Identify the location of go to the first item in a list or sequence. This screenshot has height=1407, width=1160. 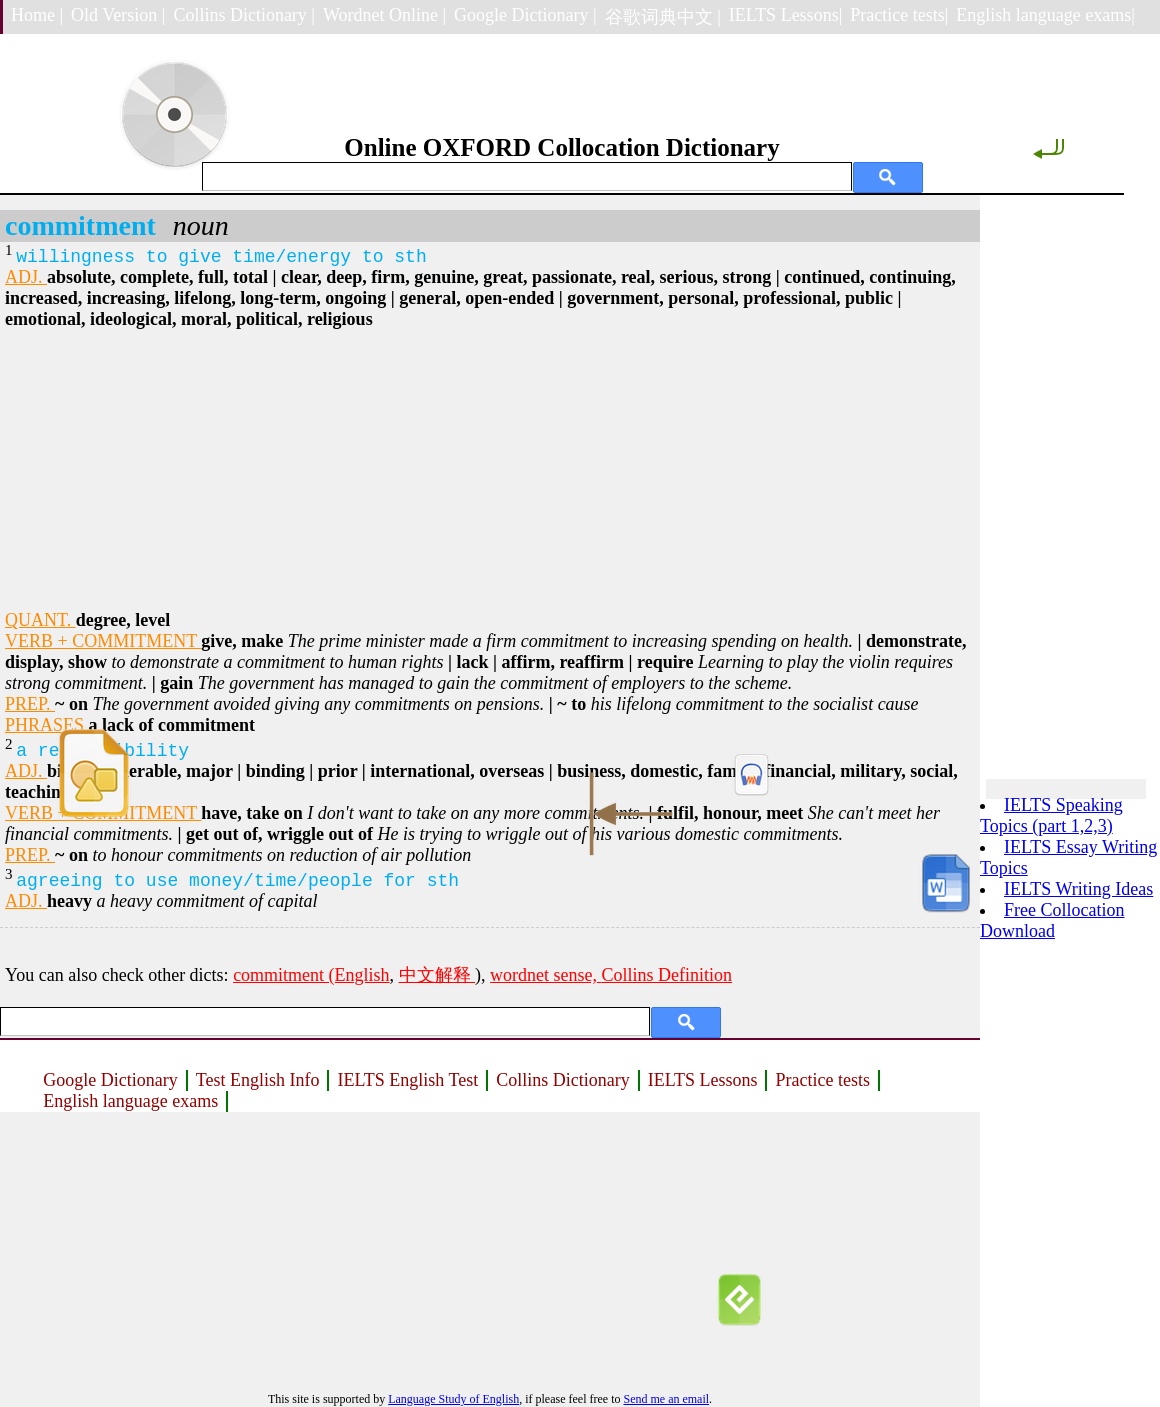
(631, 814).